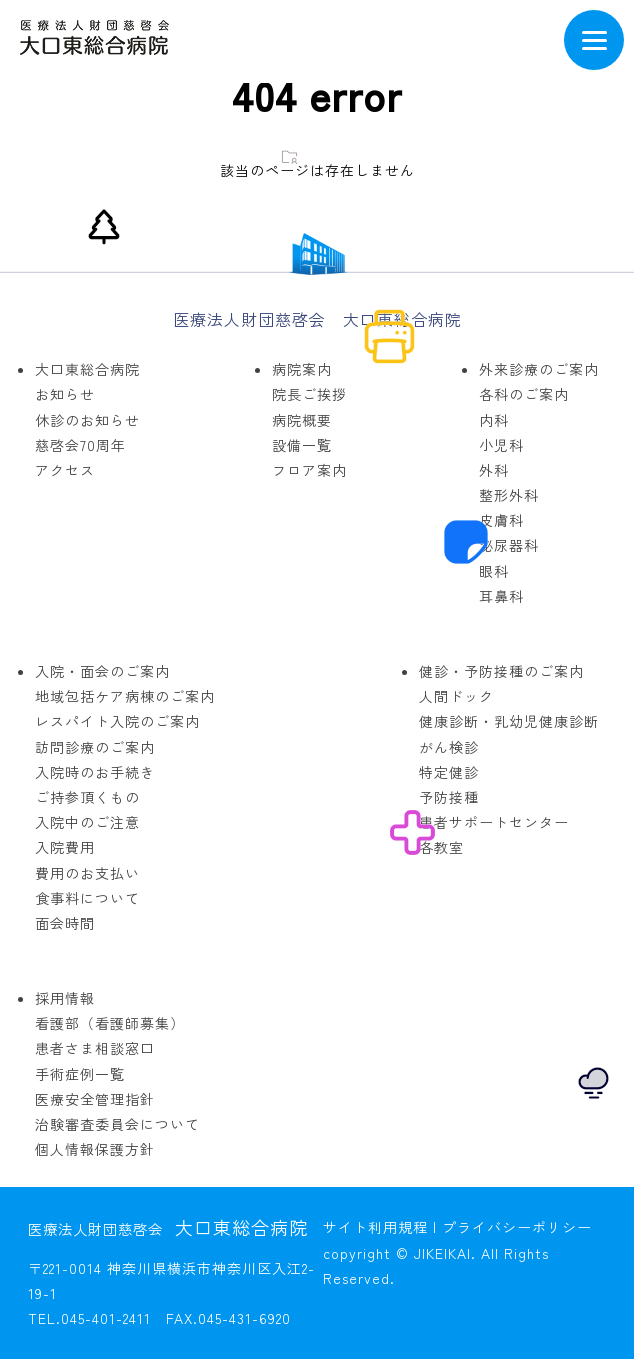  Describe the element at coordinates (104, 226) in the screenshot. I see `access nature or outdoor-related content` at that location.